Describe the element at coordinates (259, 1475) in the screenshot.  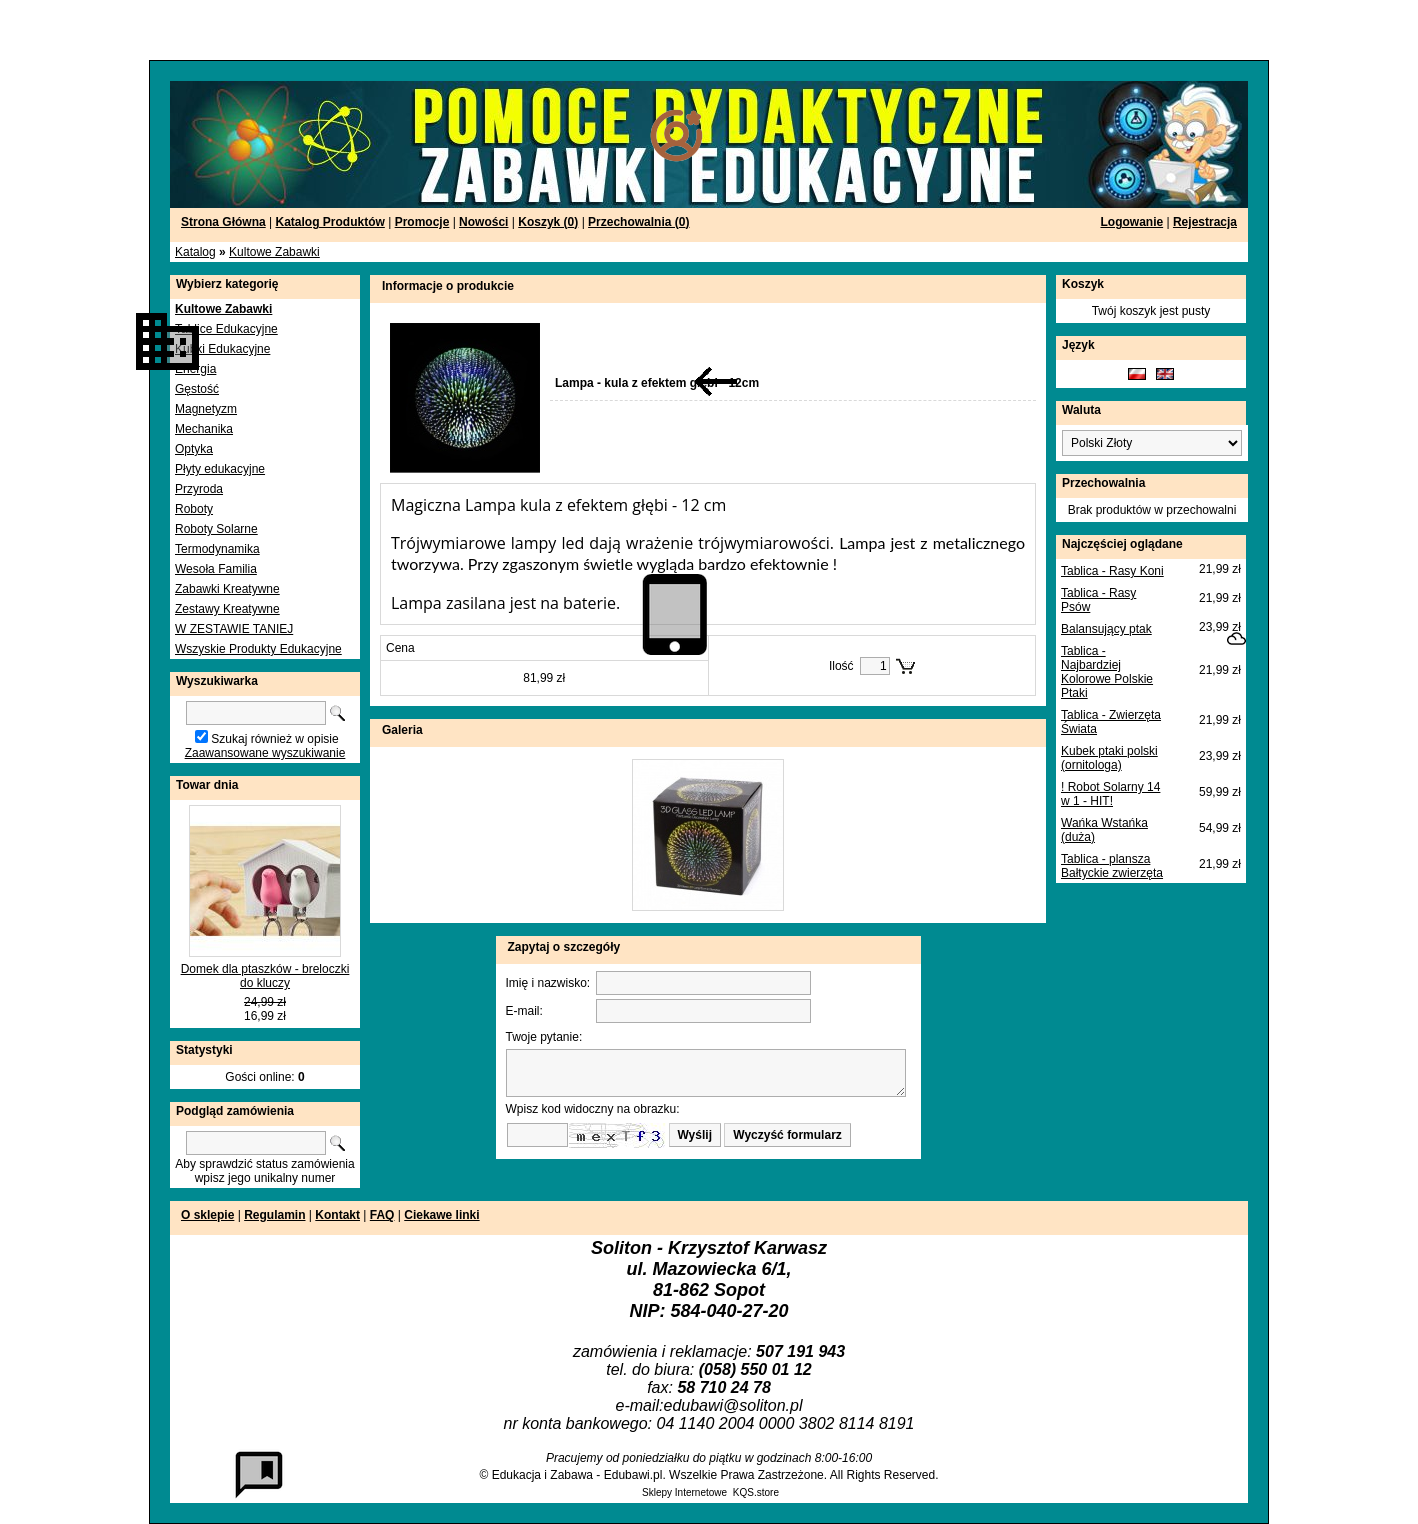
I see `access your saved messages` at that location.